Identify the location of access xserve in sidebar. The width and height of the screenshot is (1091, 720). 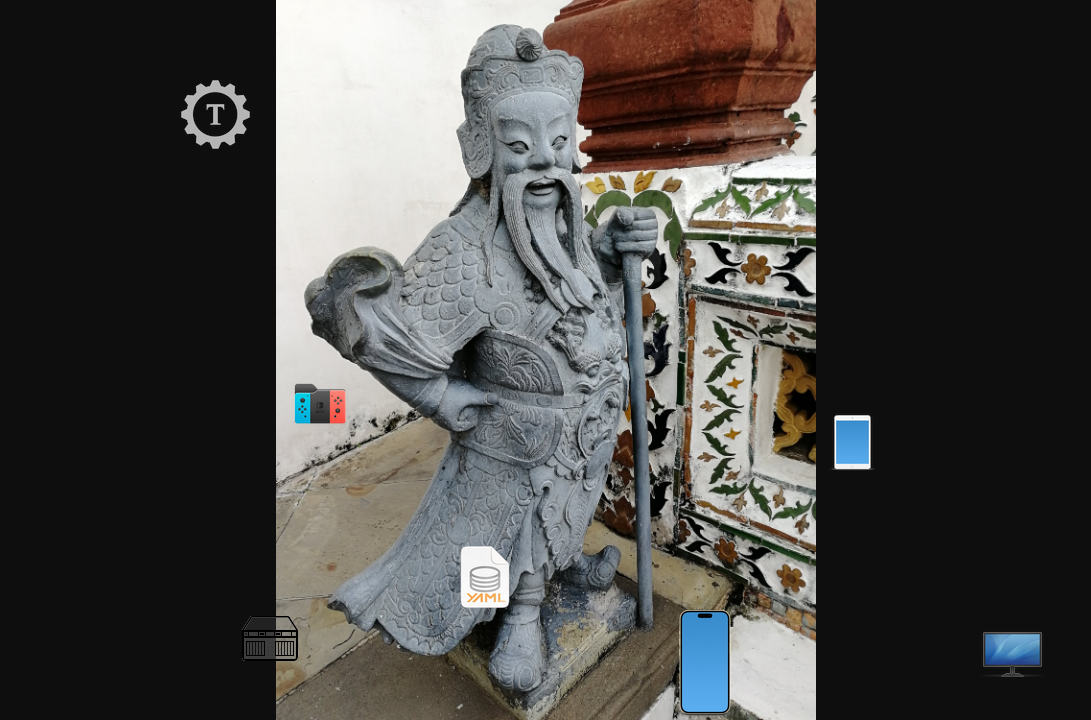
(270, 637).